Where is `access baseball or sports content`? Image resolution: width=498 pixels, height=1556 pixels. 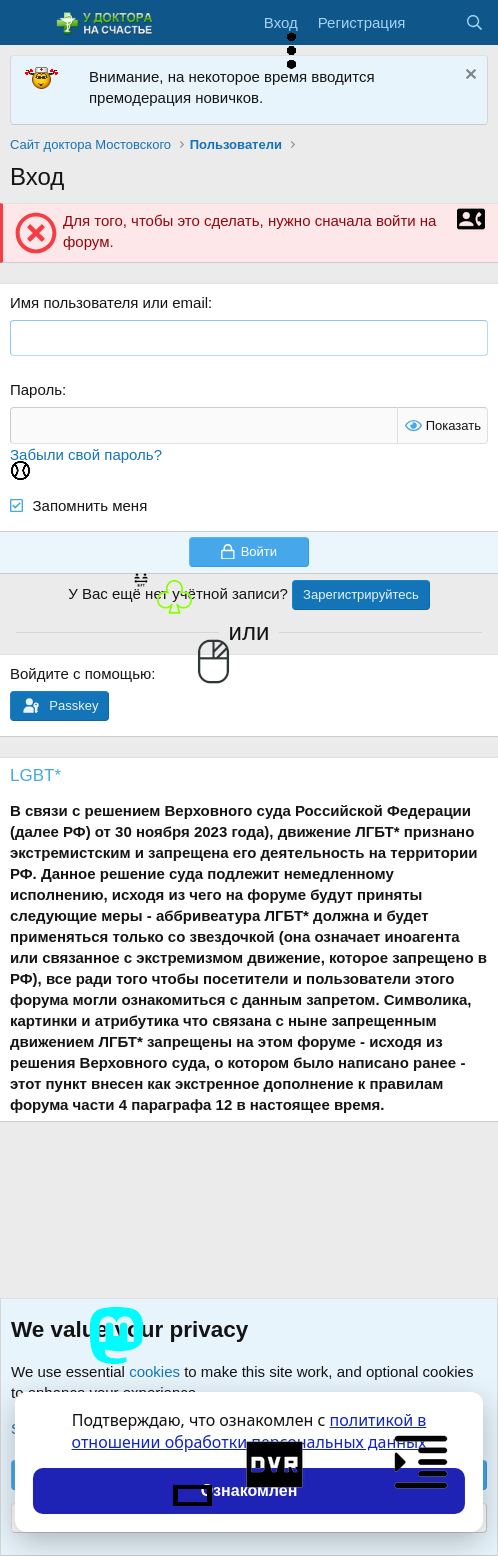
access baseball or sports content is located at coordinates (20, 470).